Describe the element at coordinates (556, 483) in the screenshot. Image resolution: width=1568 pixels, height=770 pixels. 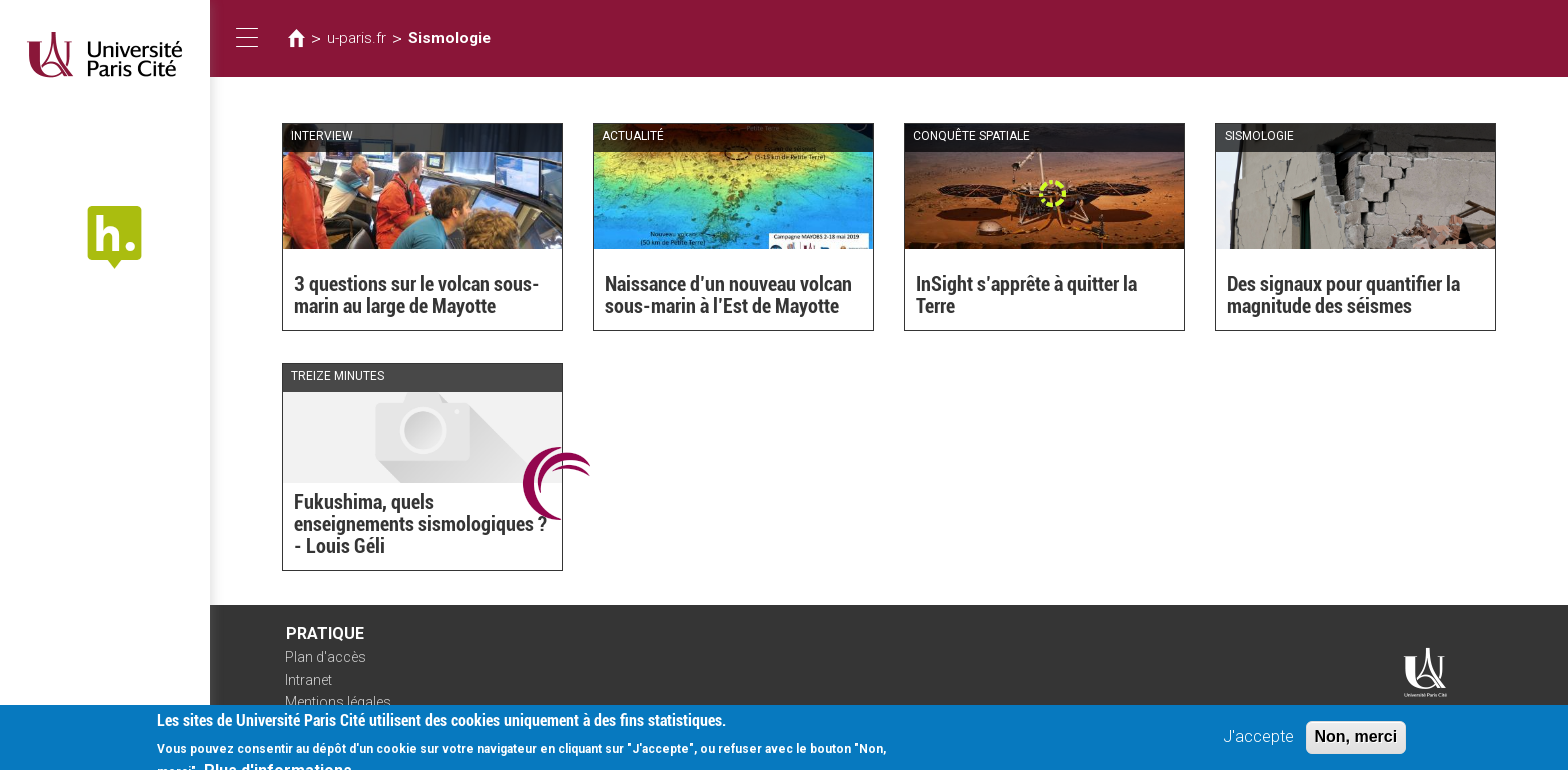
I see `akamai technologies company logo` at that location.